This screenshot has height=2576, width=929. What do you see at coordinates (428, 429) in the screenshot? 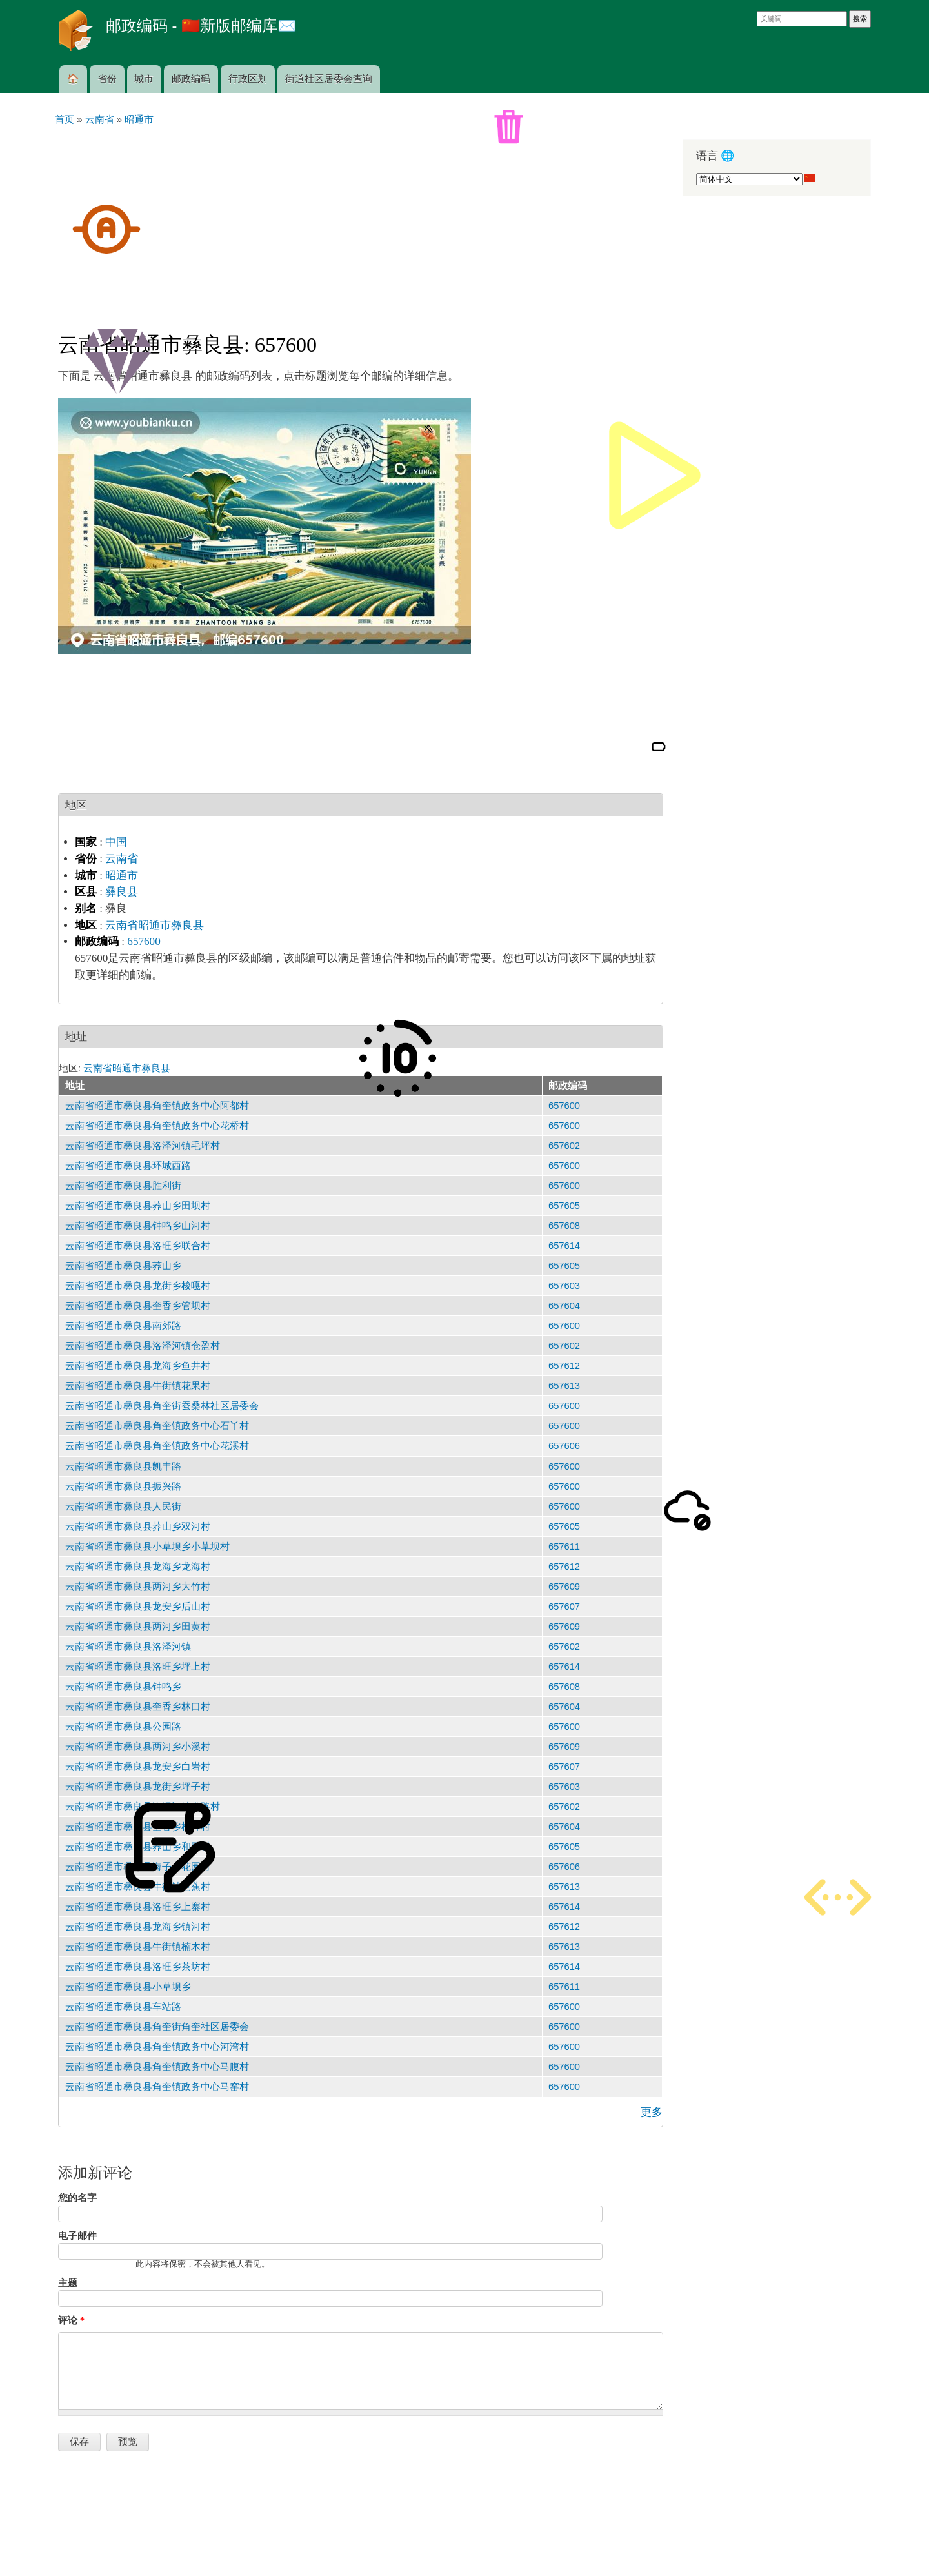
I see `hide details or additional information` at bounding box center [428, 429].